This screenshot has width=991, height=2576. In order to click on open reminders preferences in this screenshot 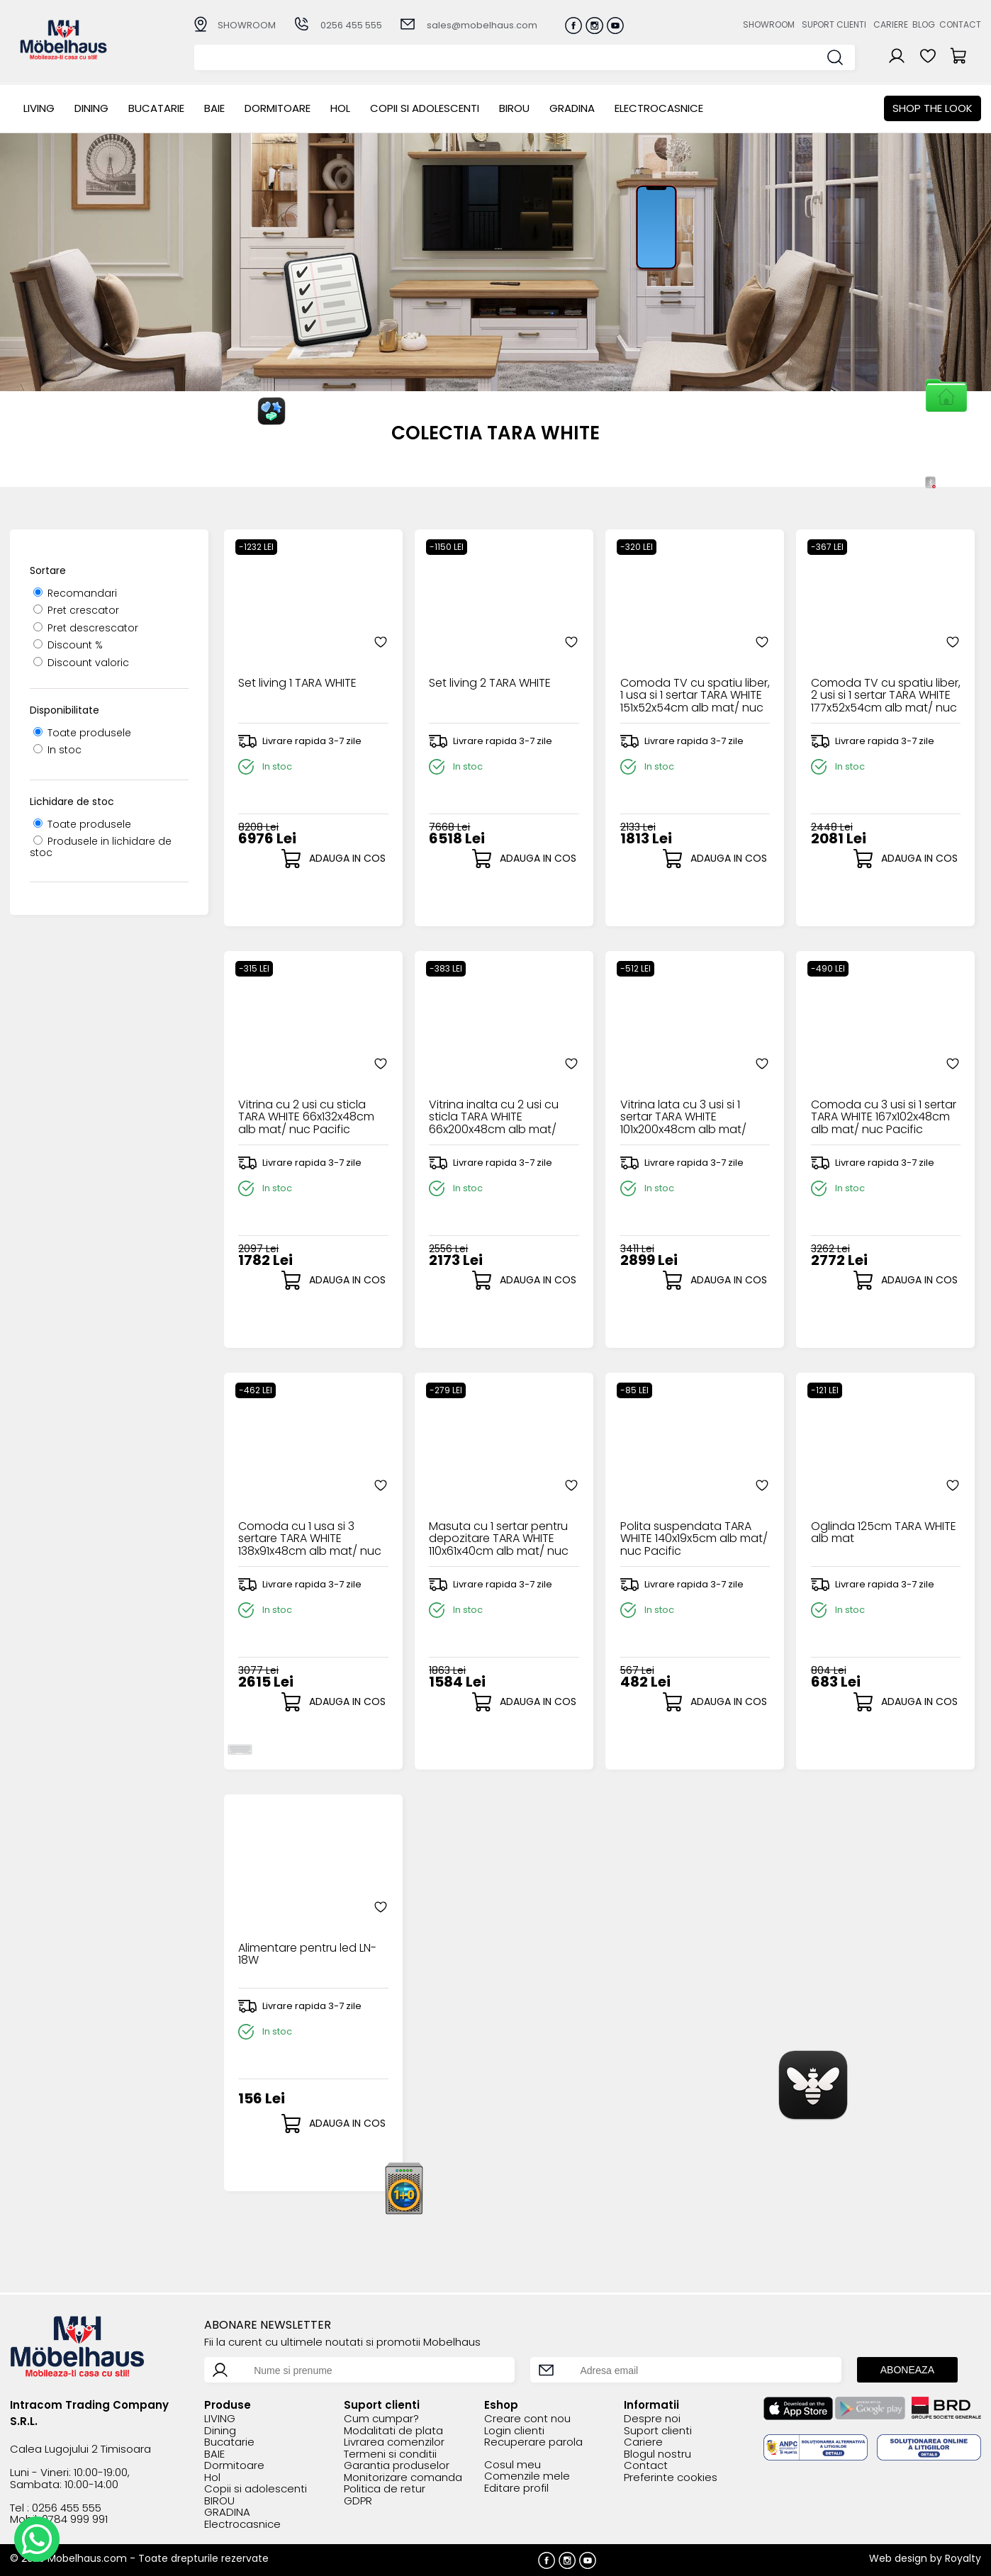, I will do `click(329, 300)`.